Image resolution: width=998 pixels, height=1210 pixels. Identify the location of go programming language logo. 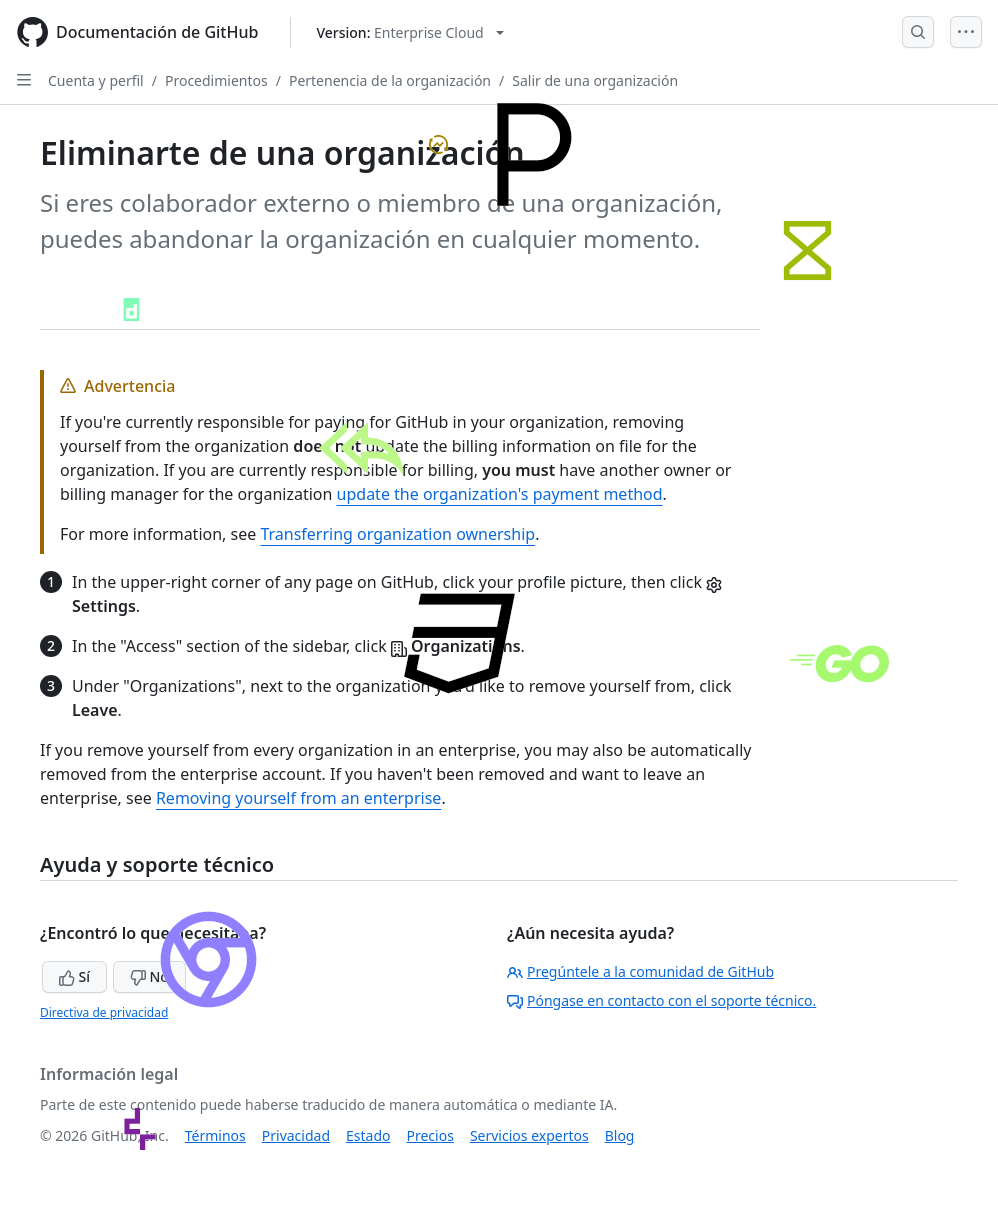
(839, 665).